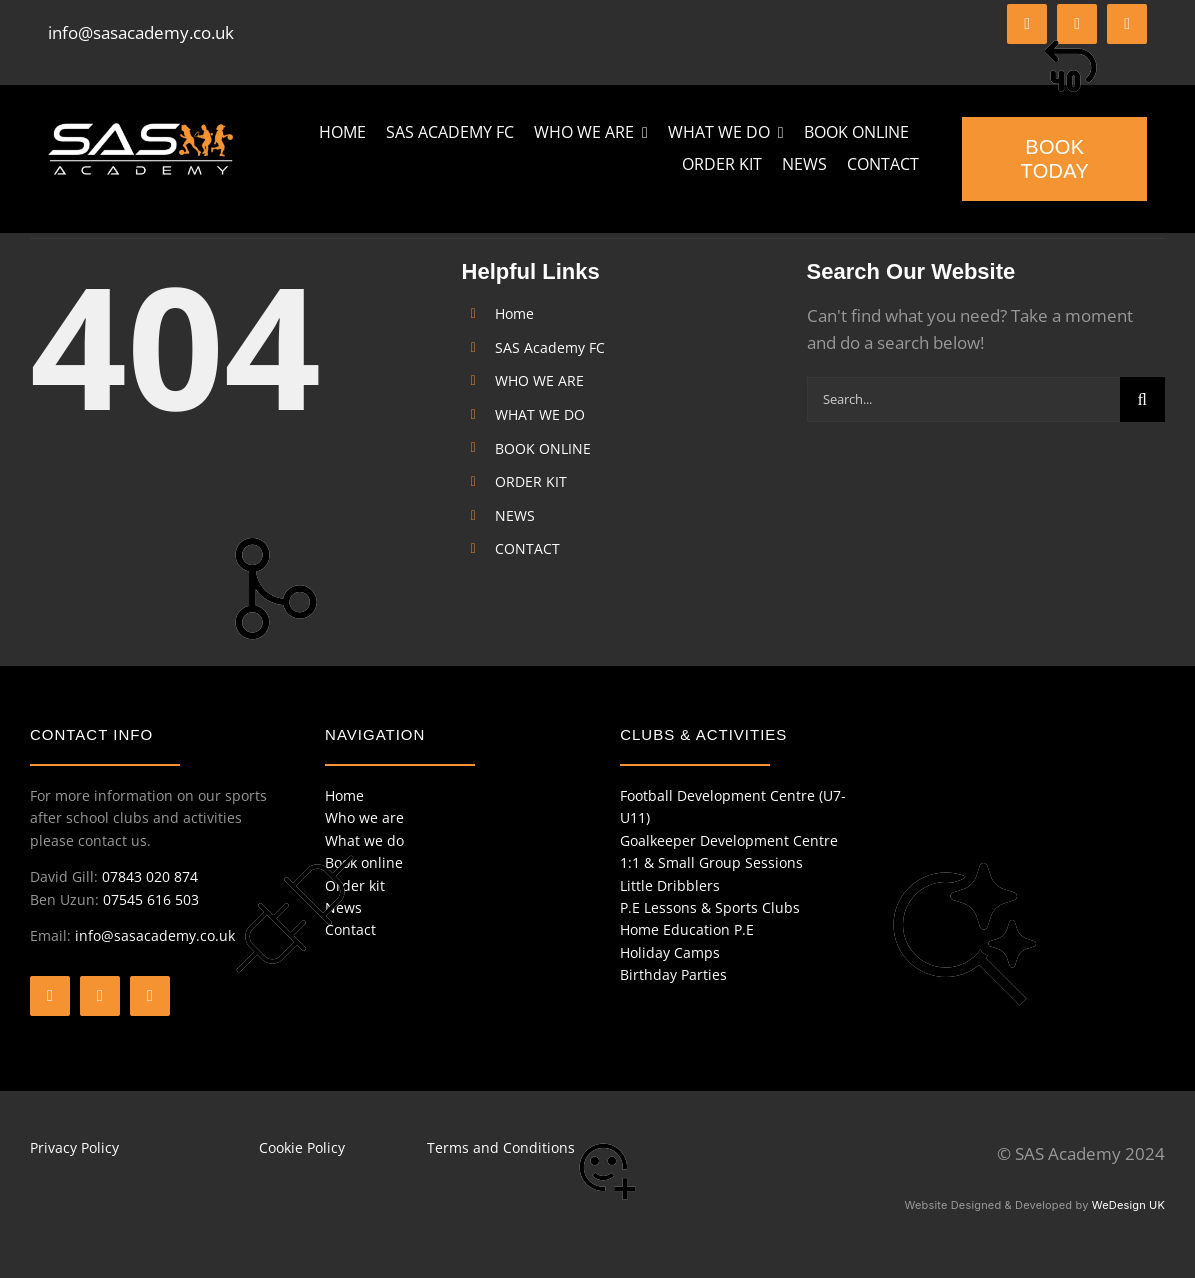 The height and width of the screenshot is (1278, 1195). I want to click on search with AI-powered suggestions, so click(960, 939).